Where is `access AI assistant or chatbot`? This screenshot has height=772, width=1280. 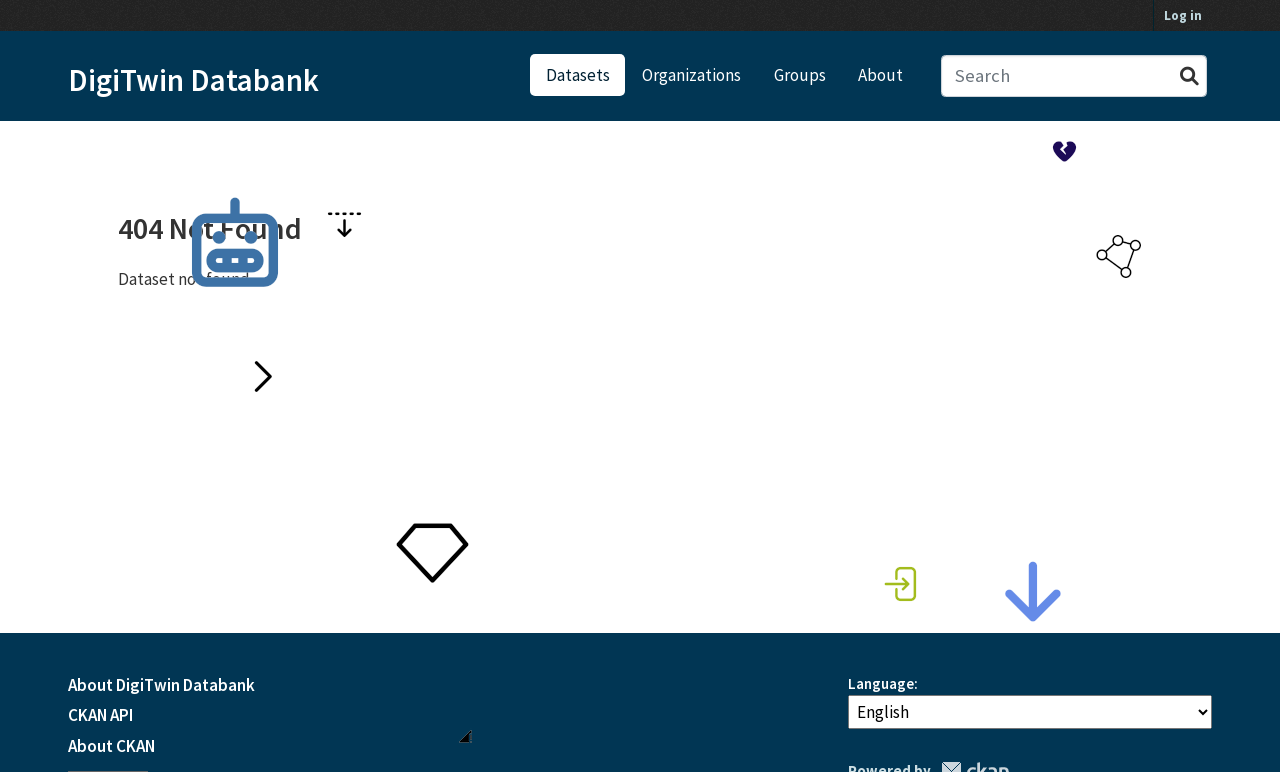 access AI assistant or chatbot is located at coordinates (235, 247).